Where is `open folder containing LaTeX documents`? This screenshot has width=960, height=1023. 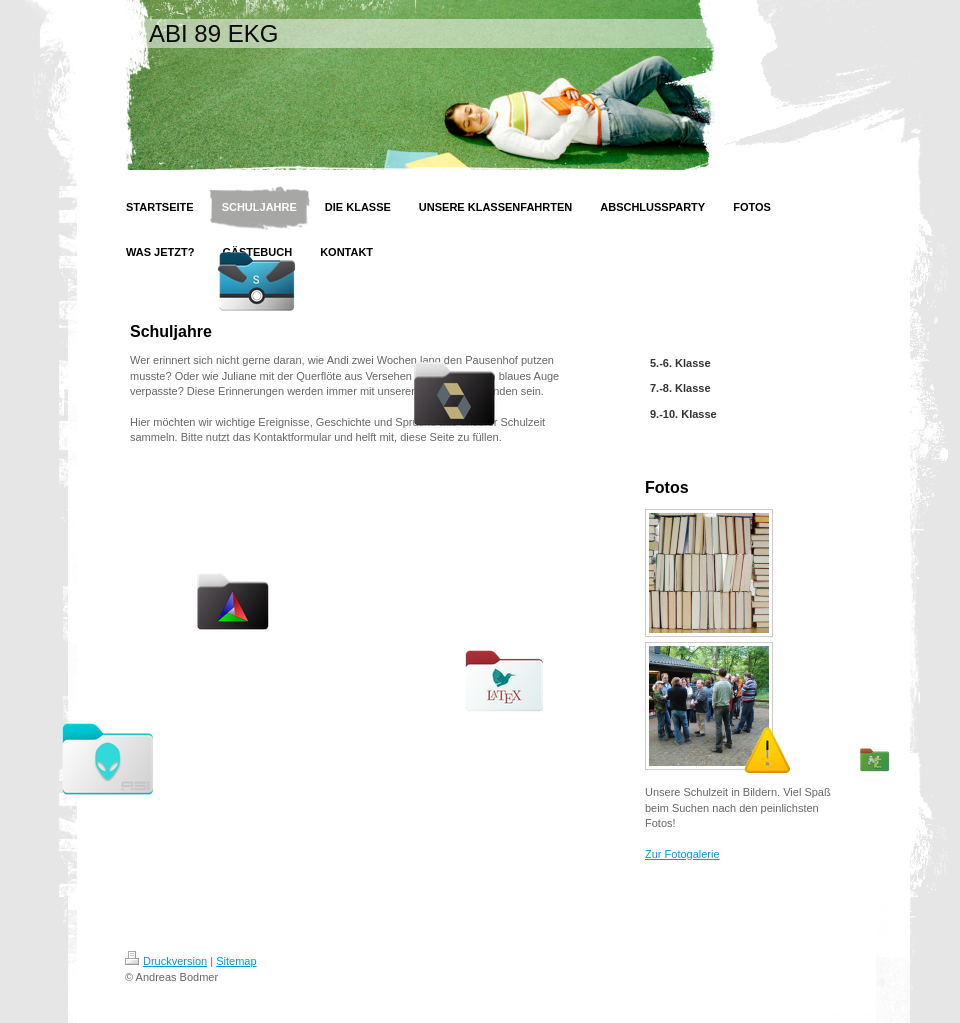
open folder containing LaTeX documents is located at coordinates (504, 683).